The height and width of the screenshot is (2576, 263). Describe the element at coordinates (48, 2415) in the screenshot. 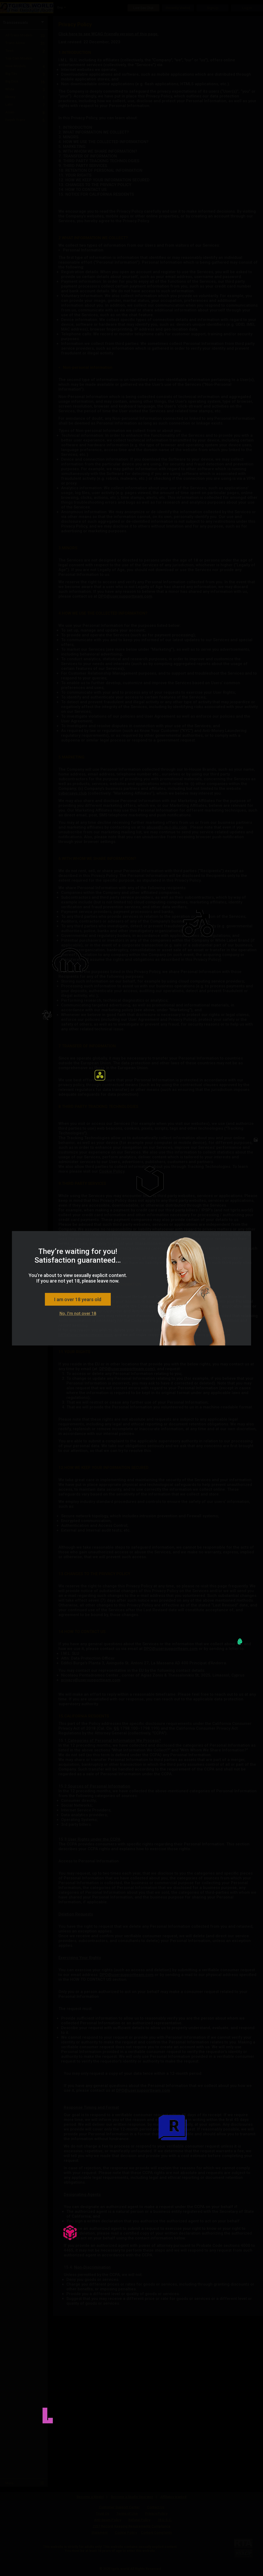

I see `visit the Lospec website` at that location.